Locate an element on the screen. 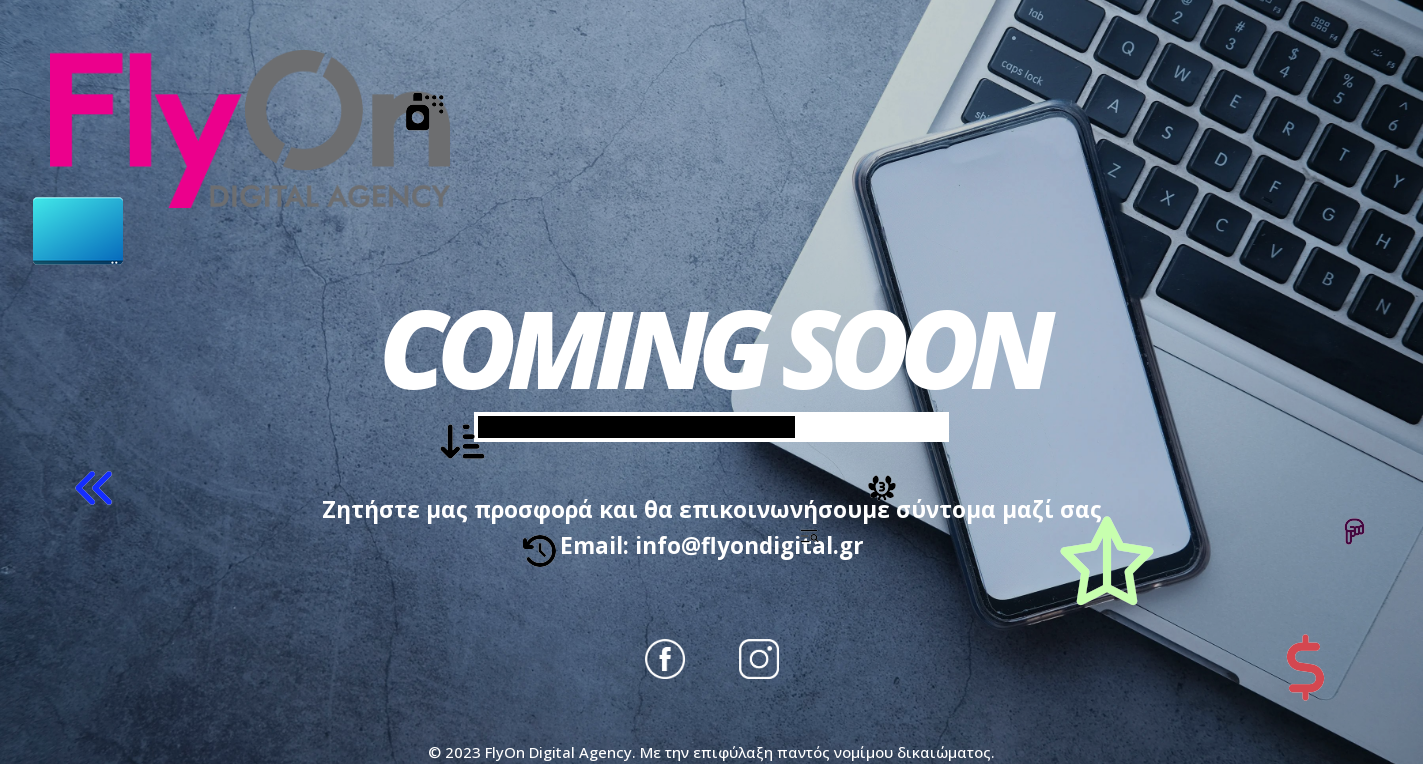 This screenshot has width=1423, height=764. view desktop or return to home screen is located at coordinates (78, 231).